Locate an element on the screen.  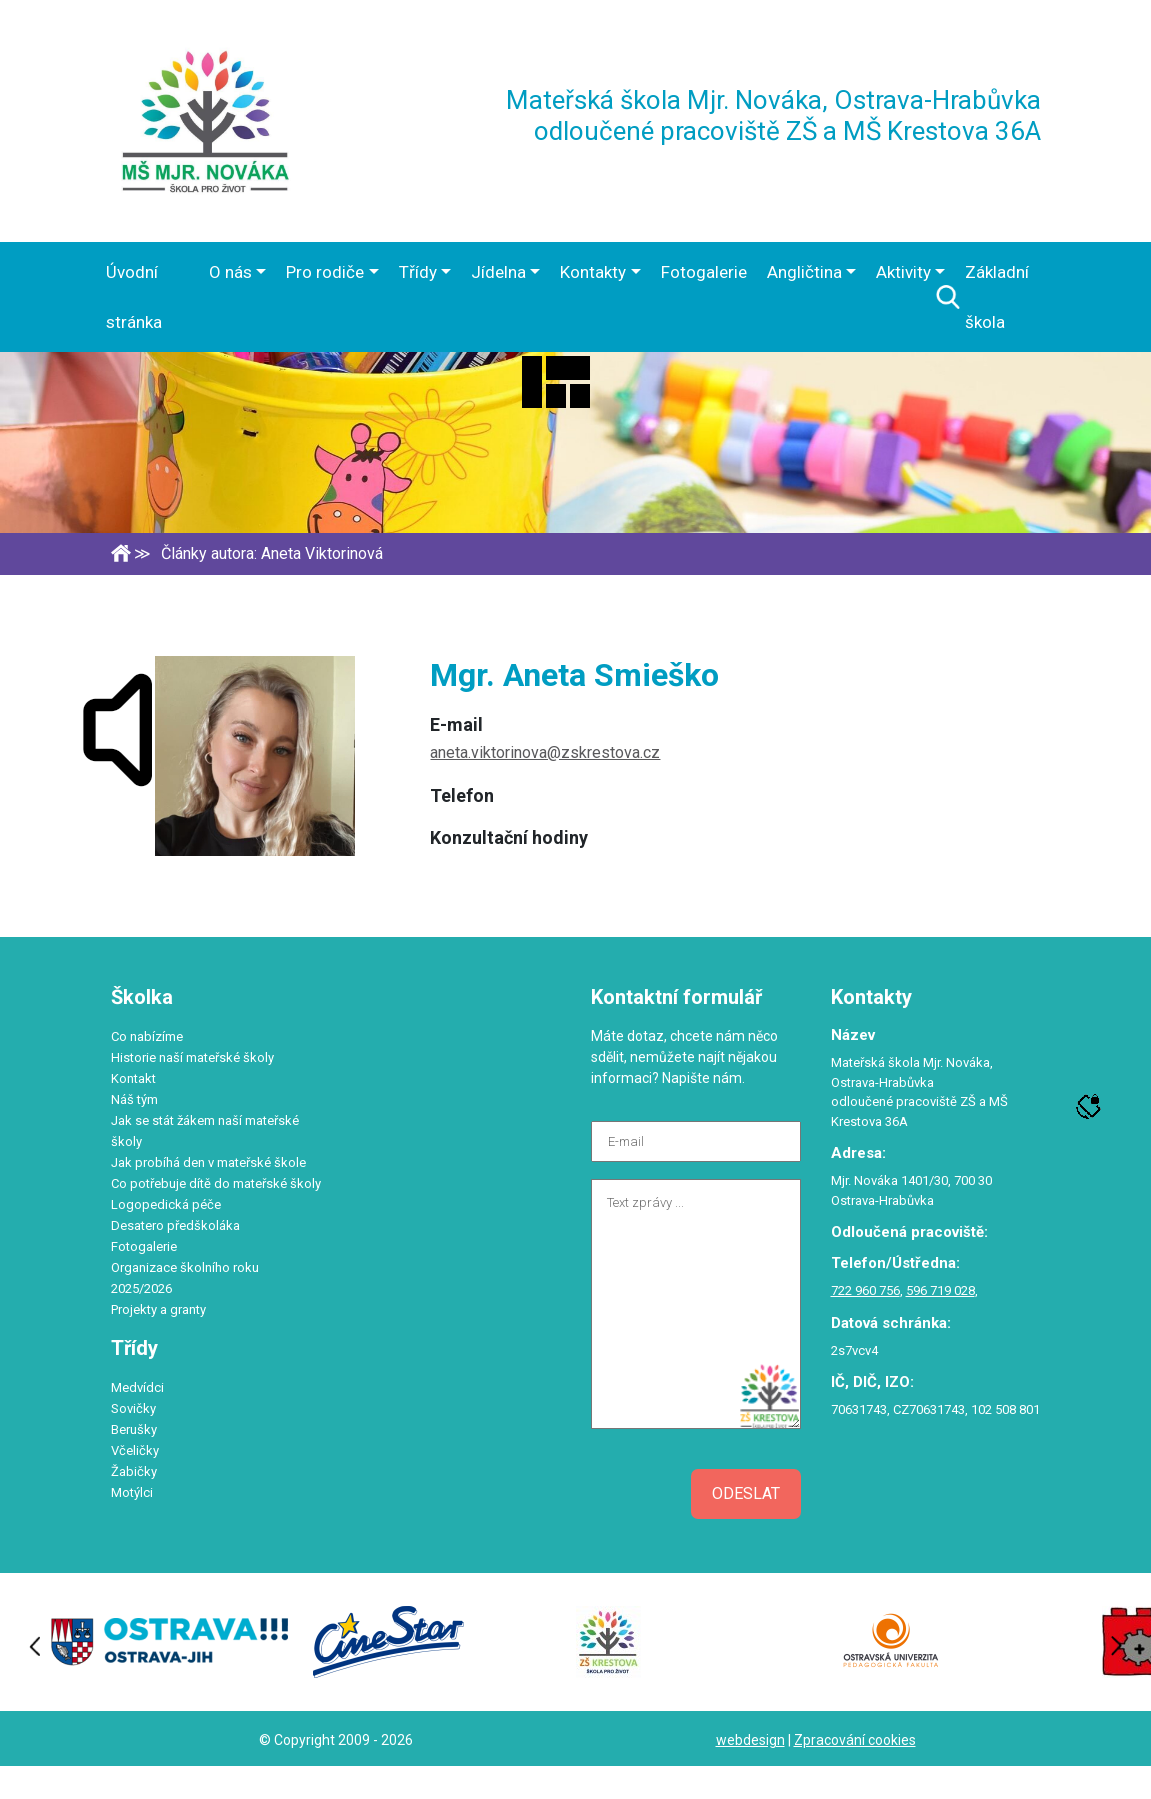
screen rotation is locked is located at coordinates (1089, 1106).